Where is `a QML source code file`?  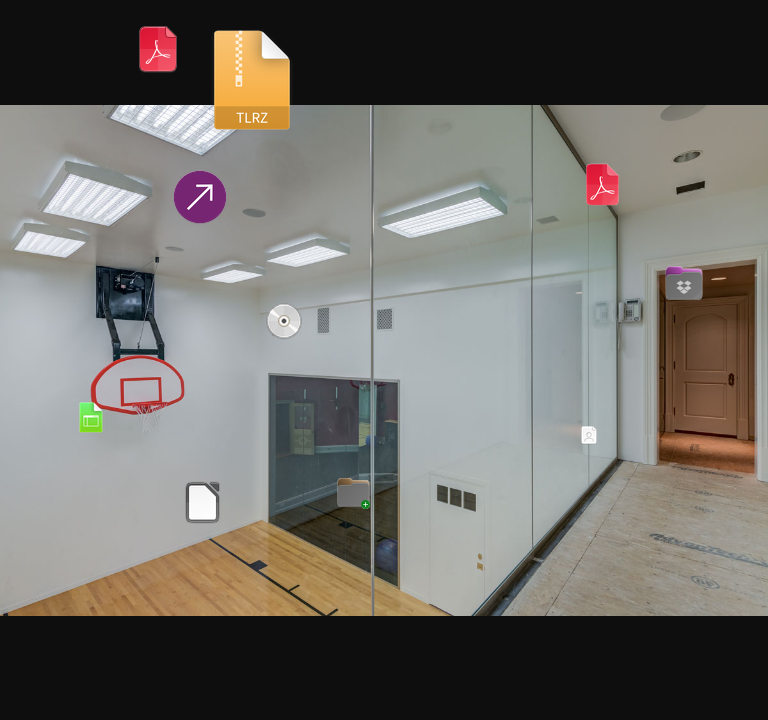 a QML source code file is located at coordinates (91, 418).